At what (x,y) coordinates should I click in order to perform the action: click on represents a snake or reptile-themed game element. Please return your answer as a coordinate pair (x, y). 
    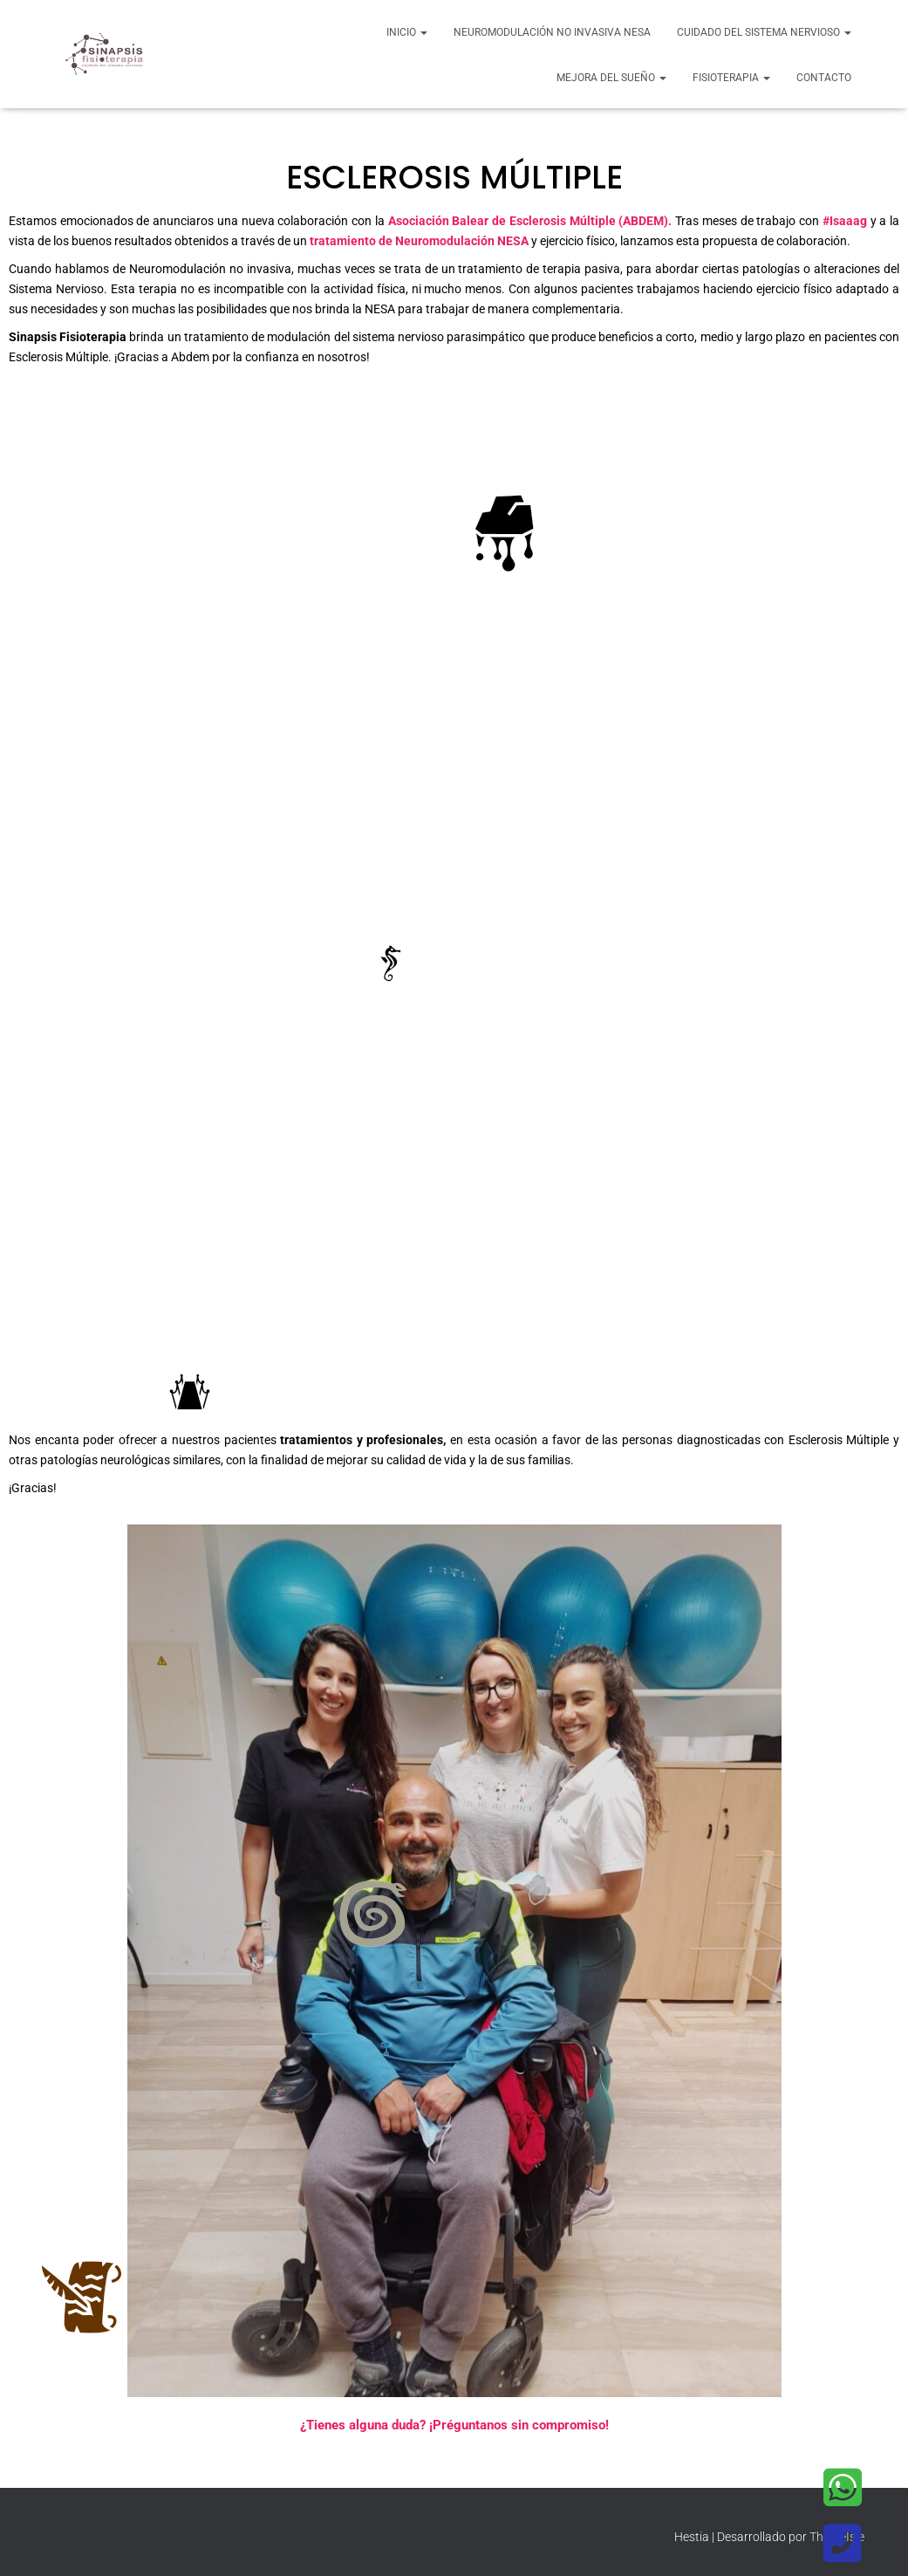
    Looking at the image, I should click on (373, 1914).